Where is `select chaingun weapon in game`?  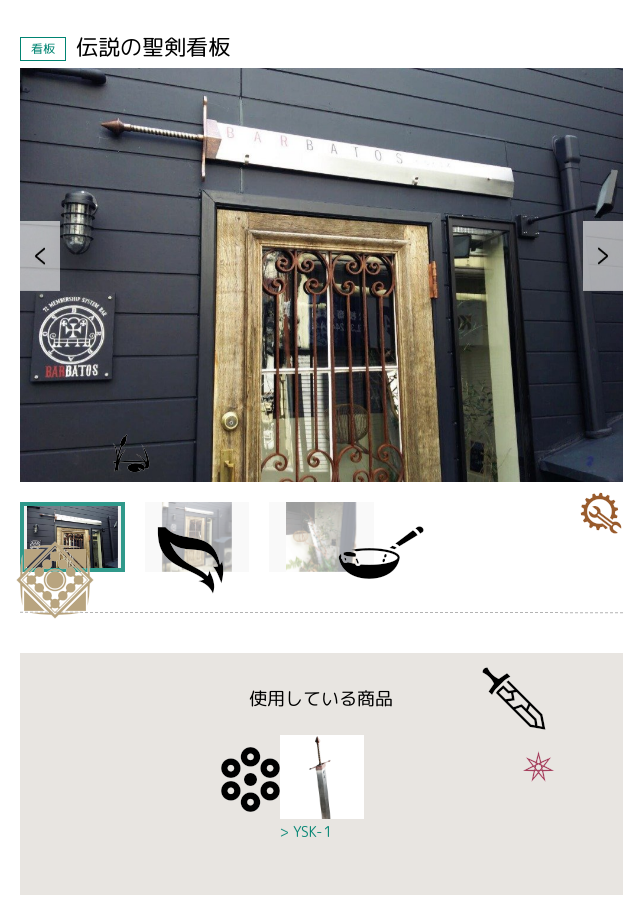 select chaingun weapon in game is located at coordinates (250, 779).